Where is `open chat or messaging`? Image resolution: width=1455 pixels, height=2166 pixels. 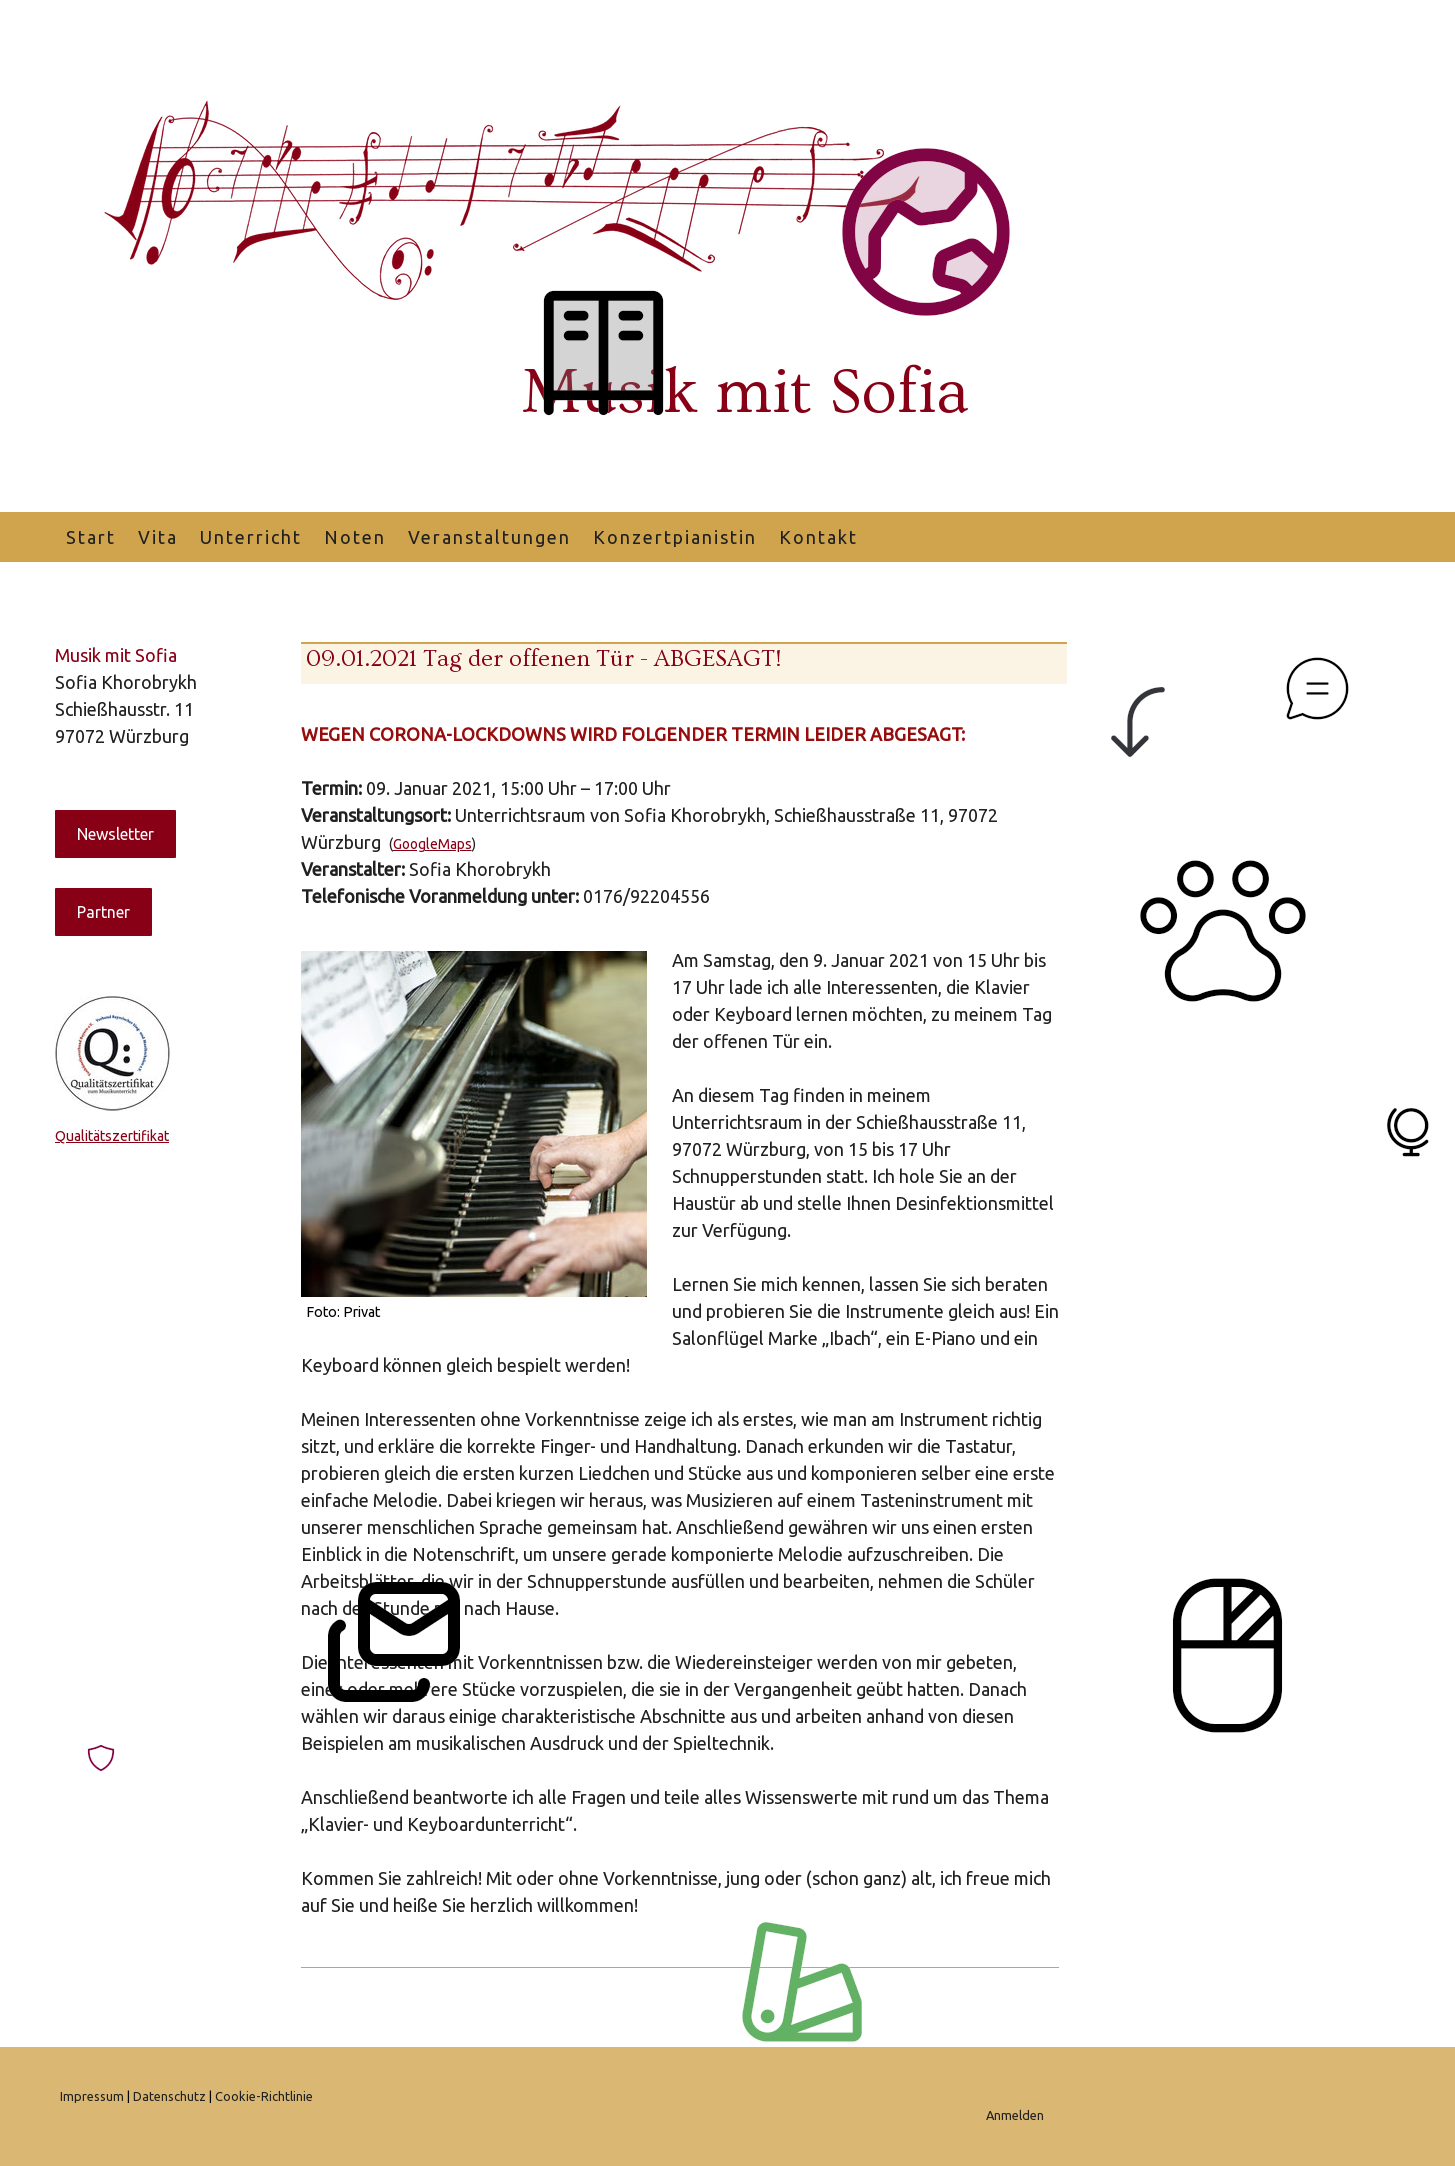
open chat or messaging is located at coordinates (1317, 688).